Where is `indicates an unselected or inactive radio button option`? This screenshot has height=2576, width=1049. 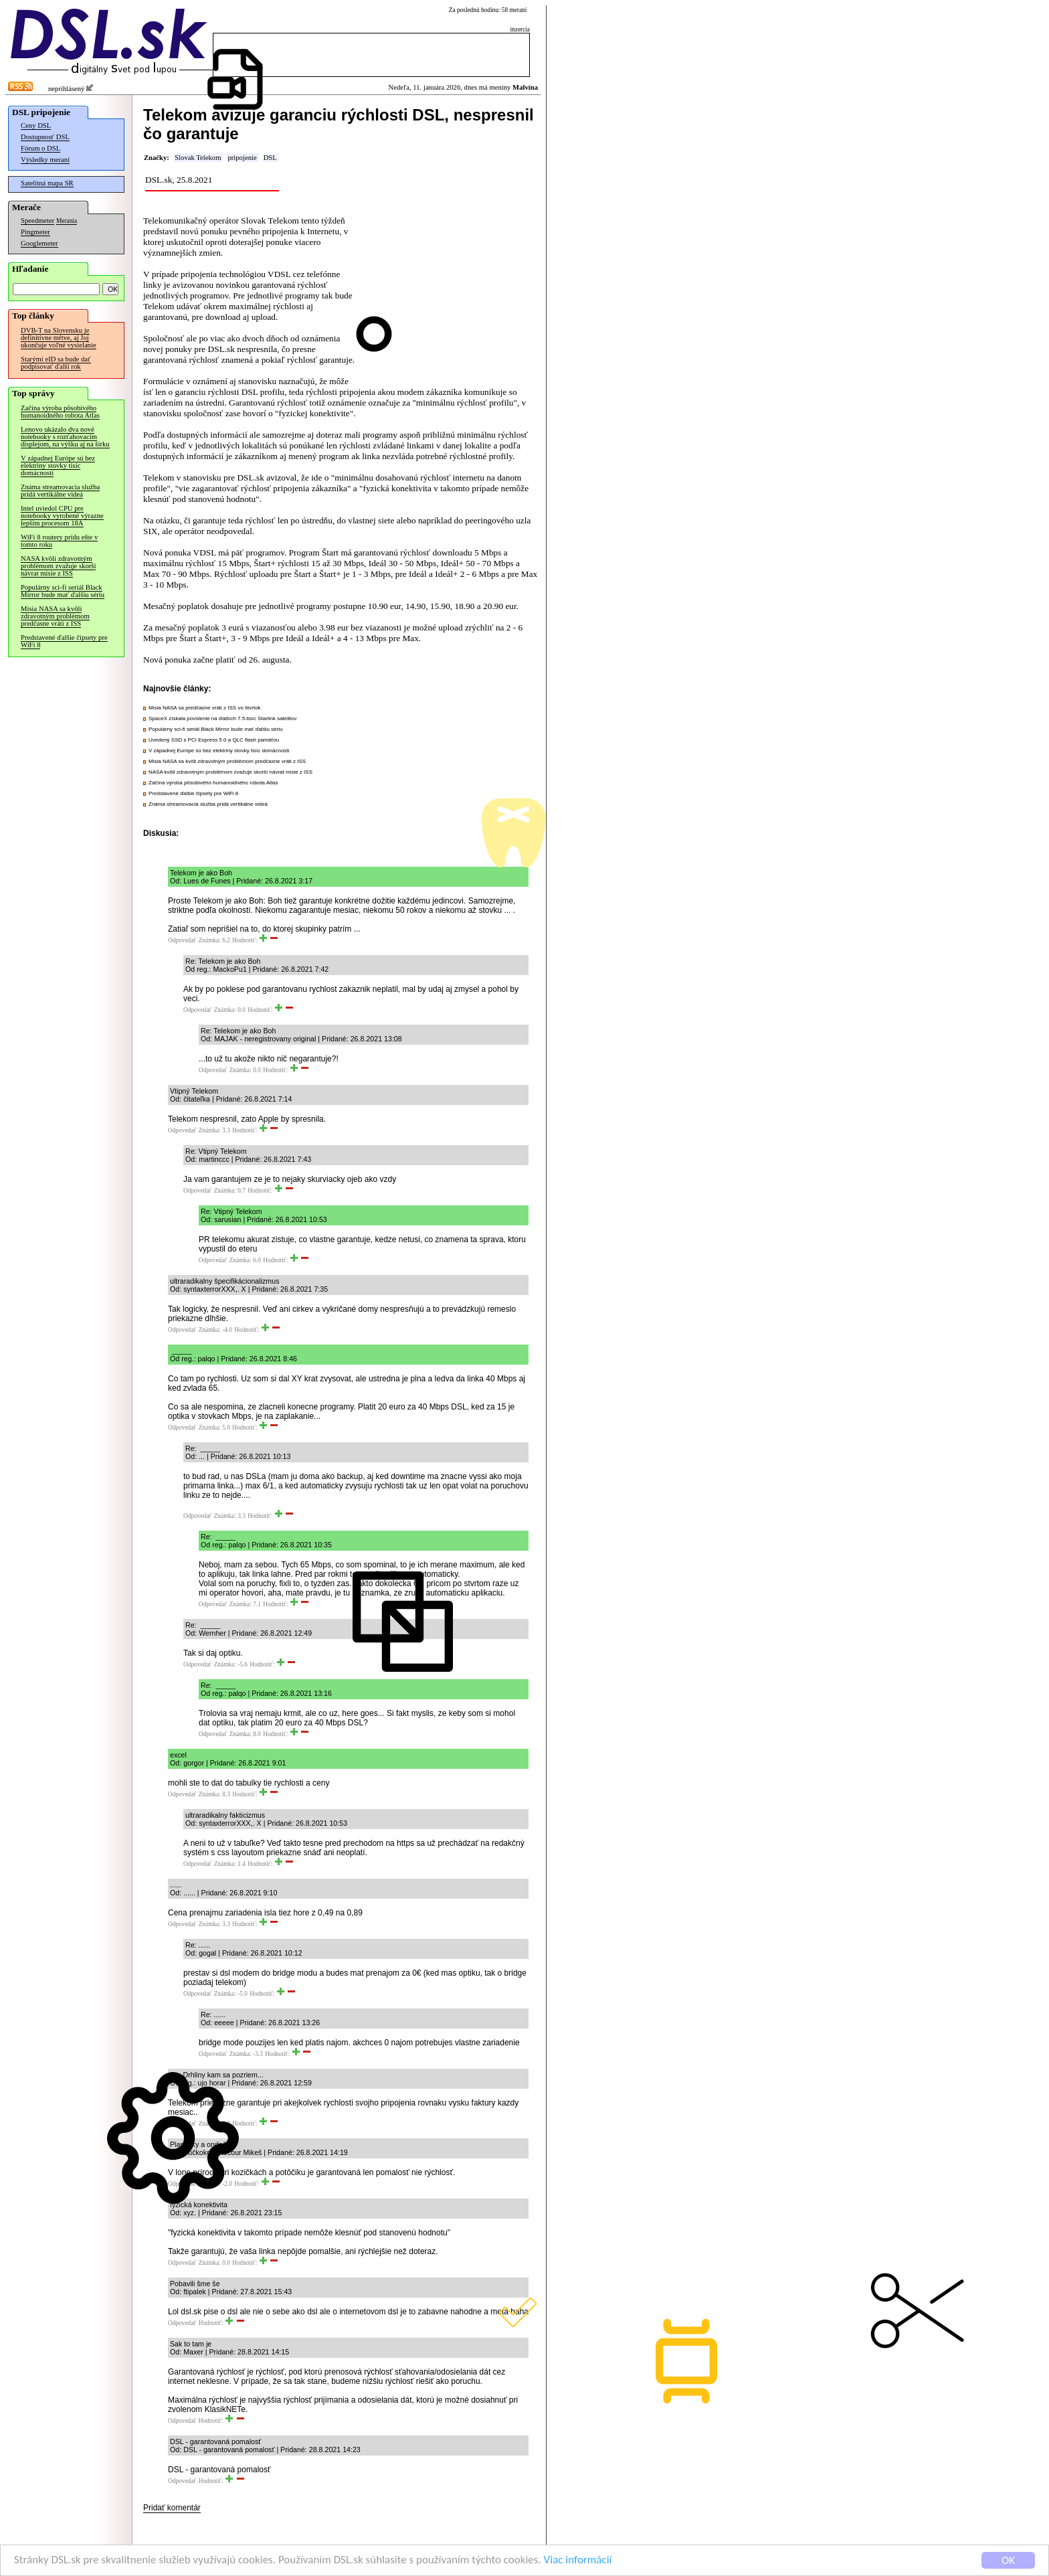
indicates an unselected or inactive radio button option is located at coordinates (374, 334).